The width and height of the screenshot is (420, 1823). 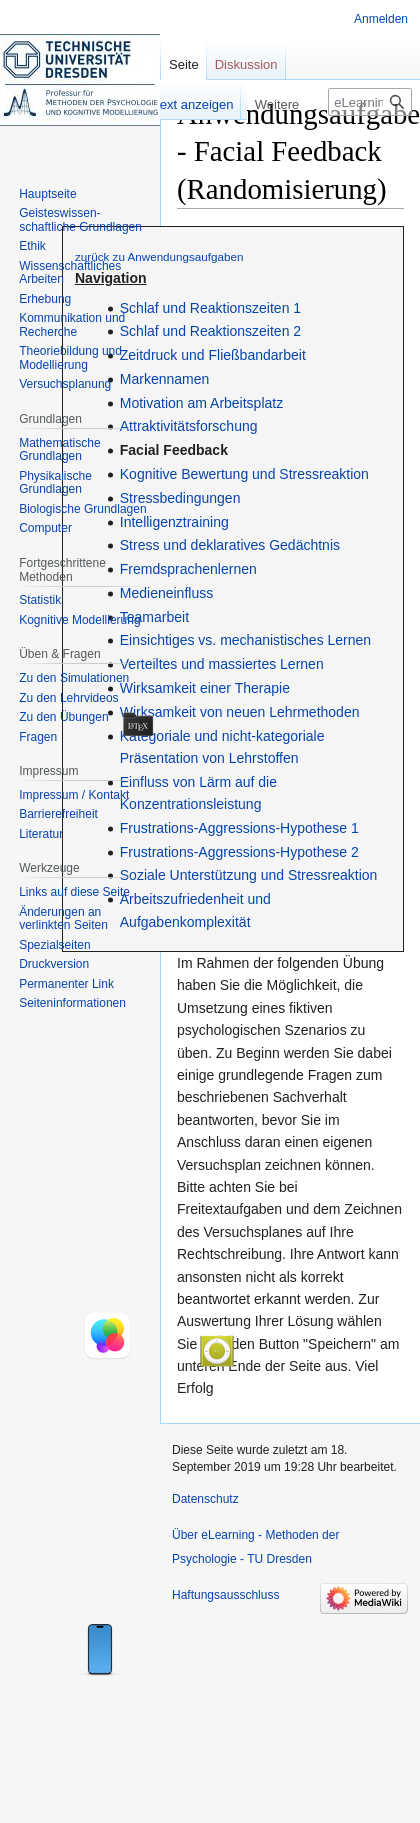 I want to click on open folder containing LaTeX documents, so click(x=138, y=725).